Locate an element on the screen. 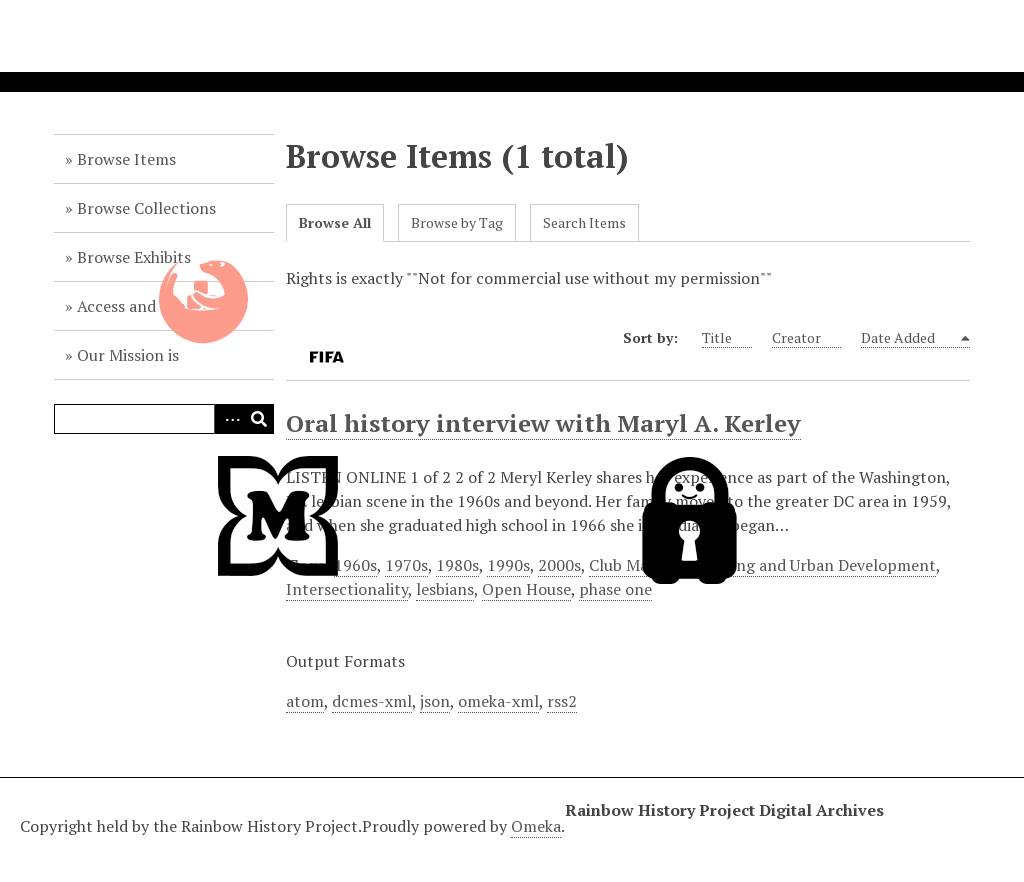 This screenshot has height=882, width=1024. FIFA official logo is located at coordinates (327, 357).